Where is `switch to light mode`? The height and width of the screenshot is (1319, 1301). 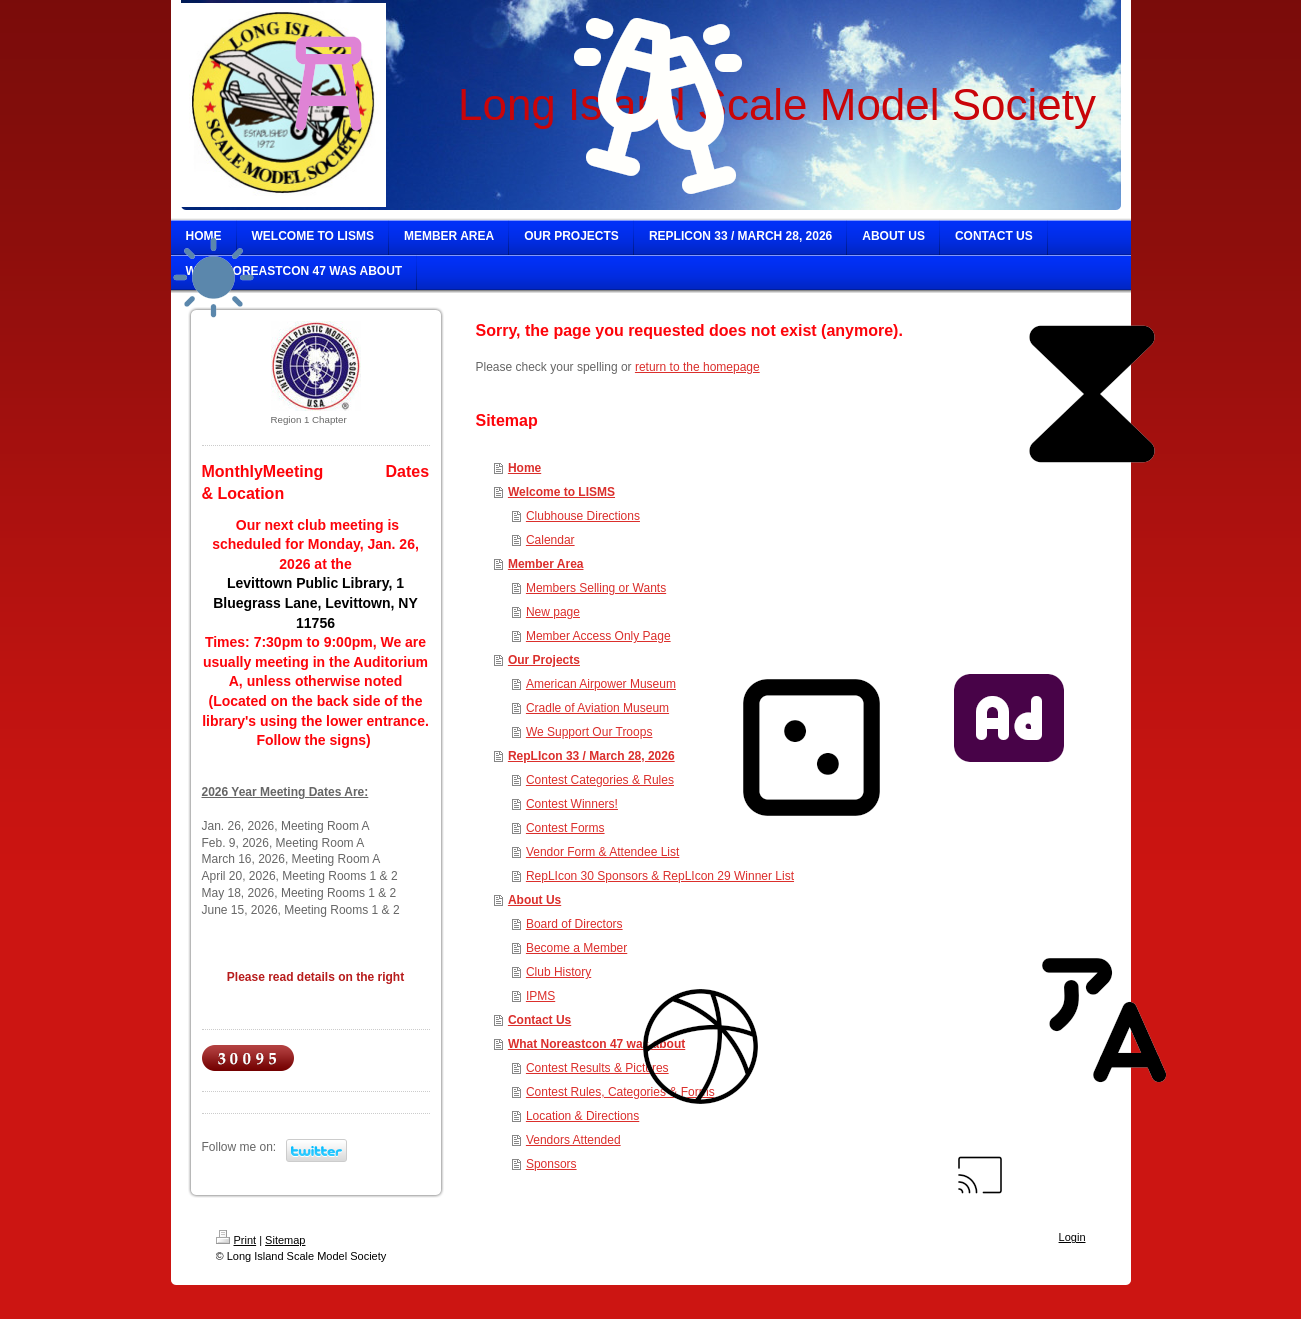
switch to light mode is located at coordinates (213, 277).